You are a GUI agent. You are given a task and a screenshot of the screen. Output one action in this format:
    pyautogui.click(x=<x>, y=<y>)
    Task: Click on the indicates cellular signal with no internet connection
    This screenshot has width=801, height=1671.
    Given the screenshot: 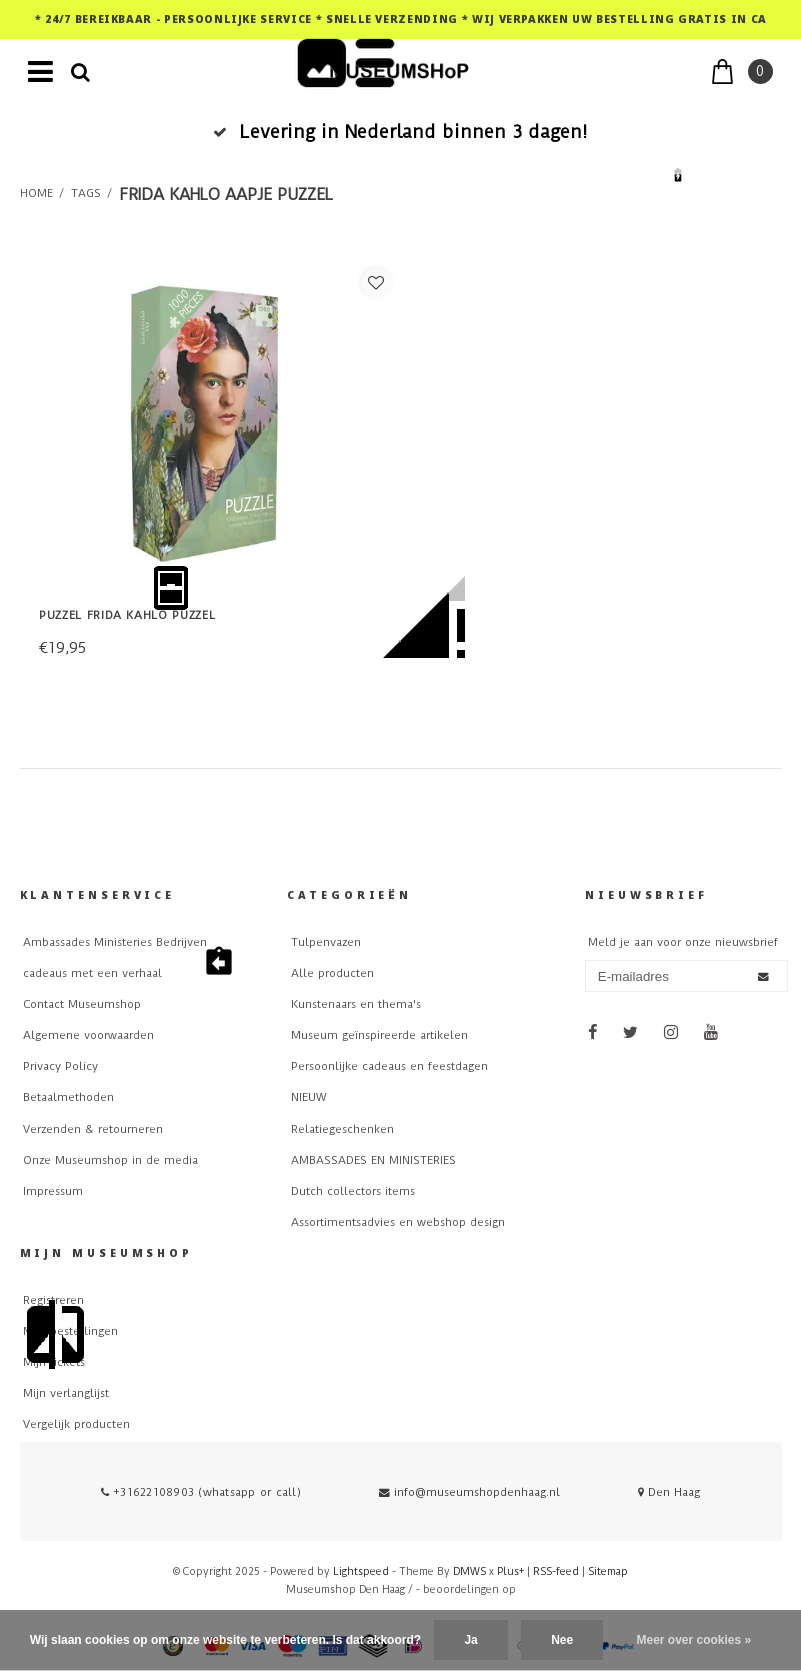 What is the action you would take?
    pyautogui.click(x=424, y=617)
    